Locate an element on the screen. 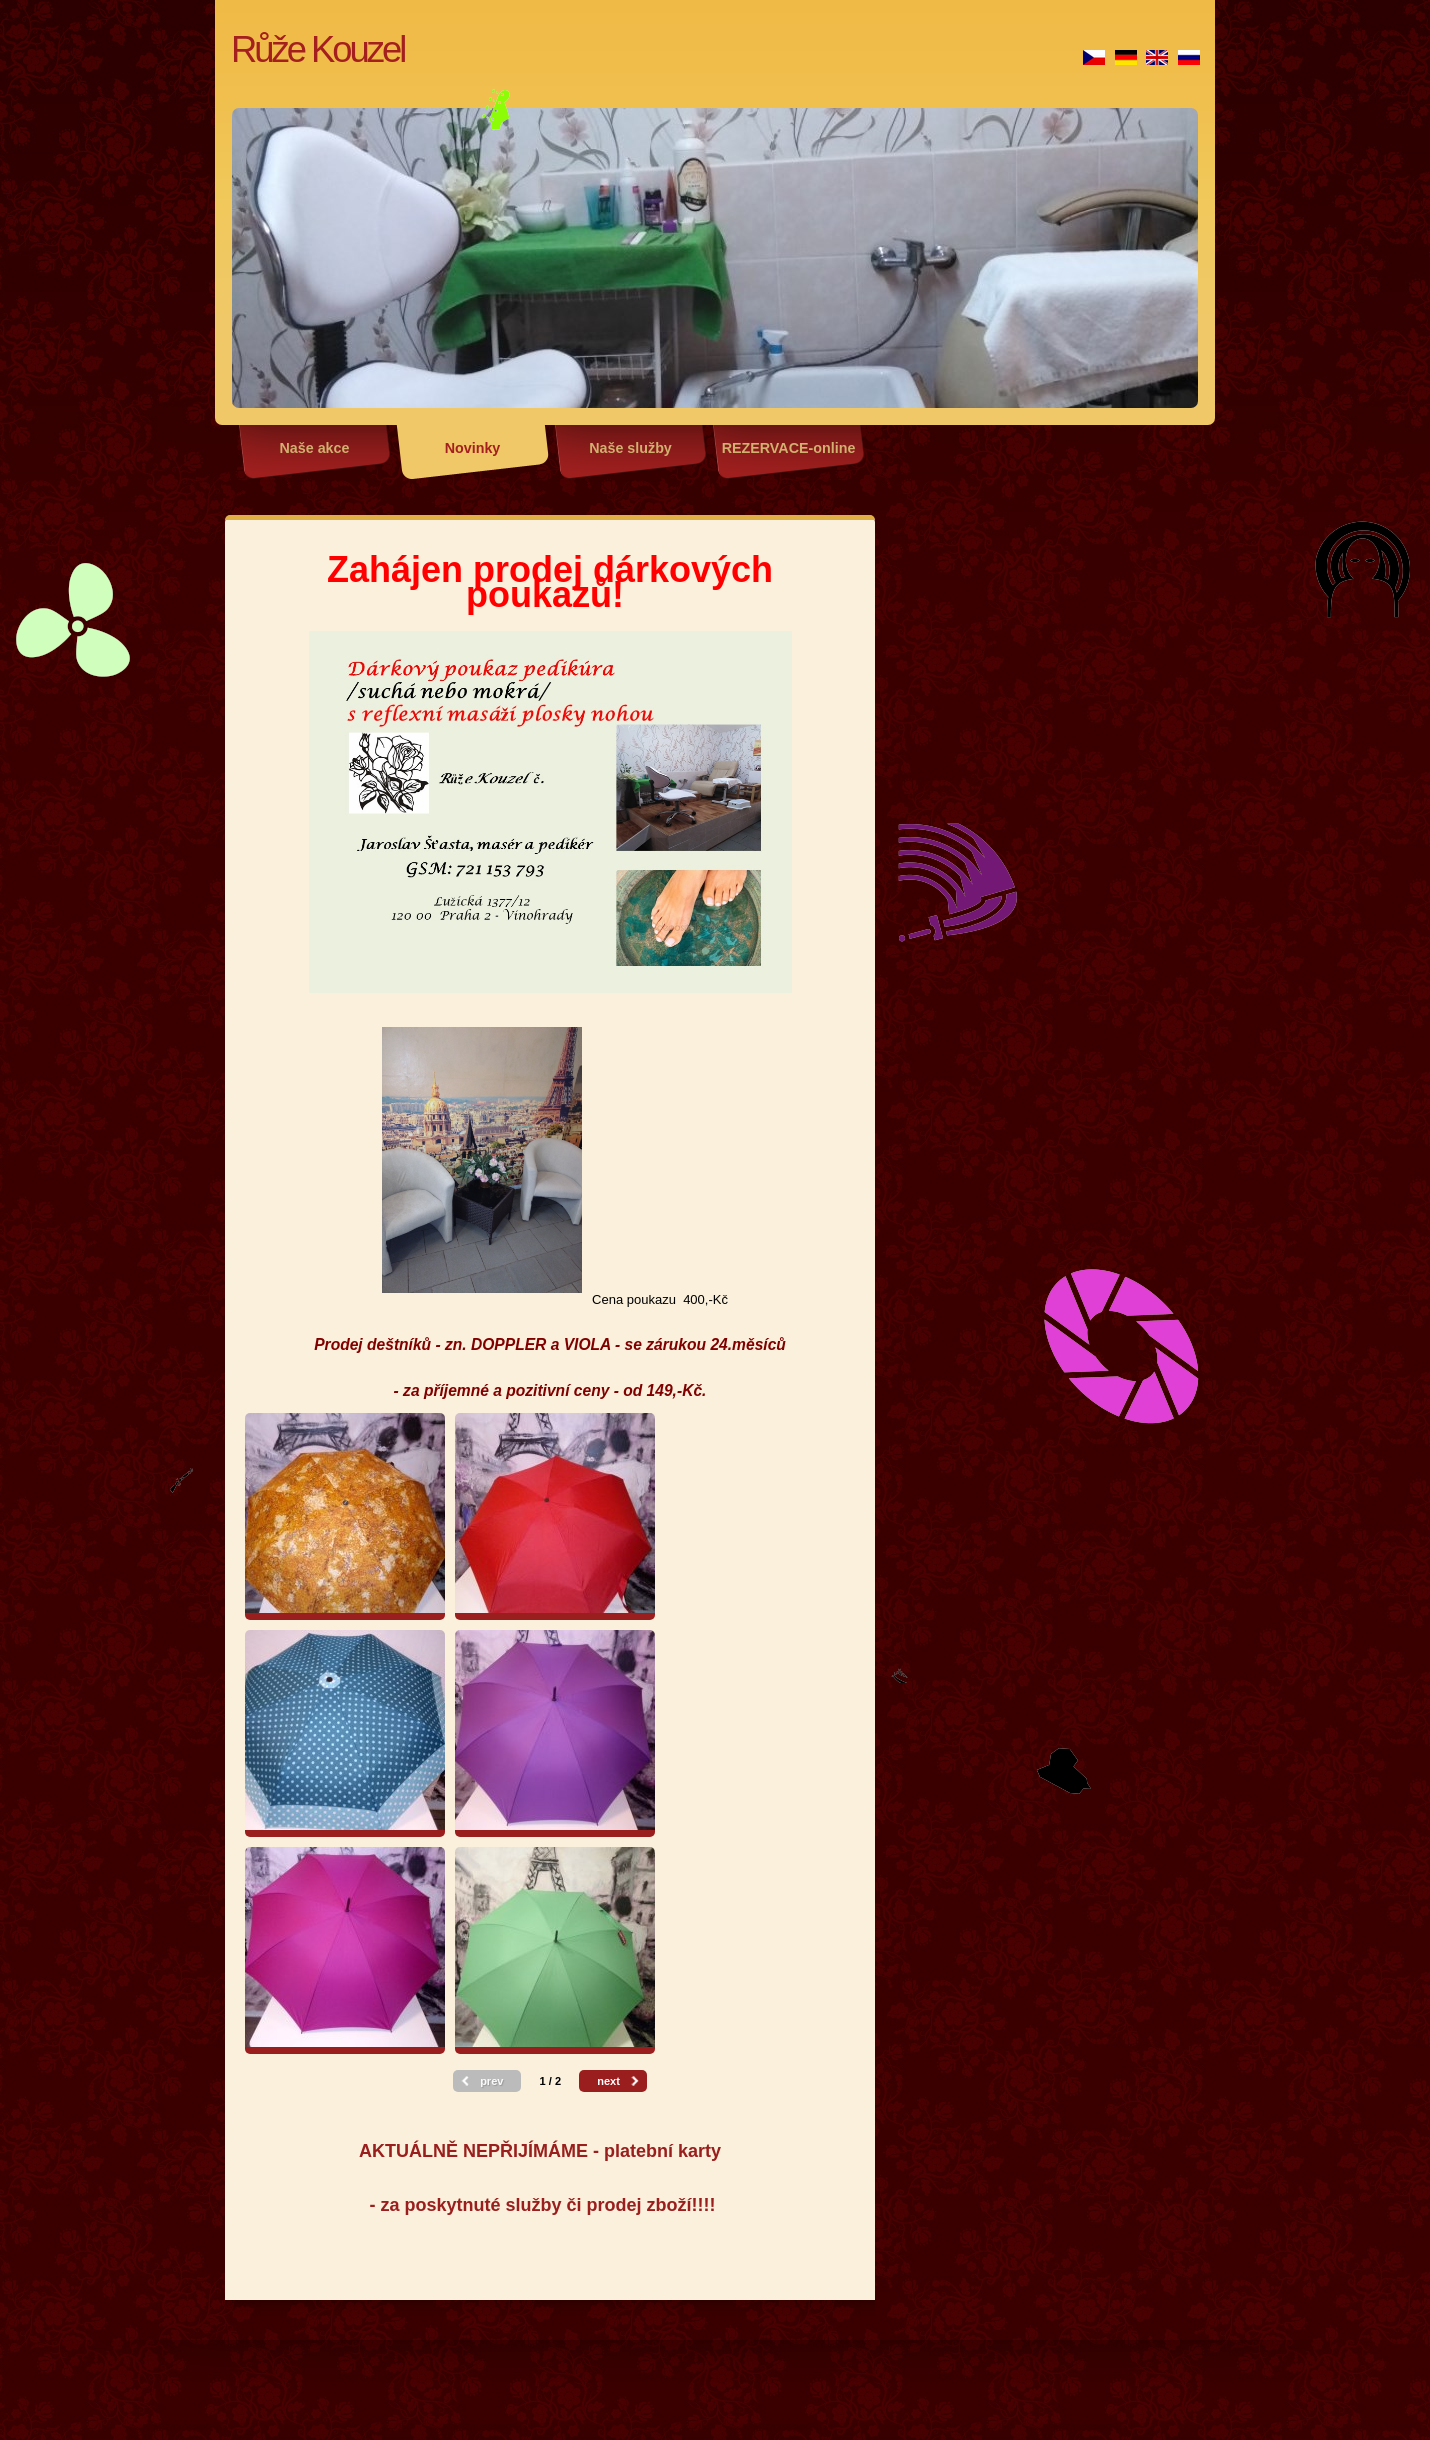 This screenshot has width=1430, height=2440. access boat or marine vehicle settings is located at coordinates (73, 620).